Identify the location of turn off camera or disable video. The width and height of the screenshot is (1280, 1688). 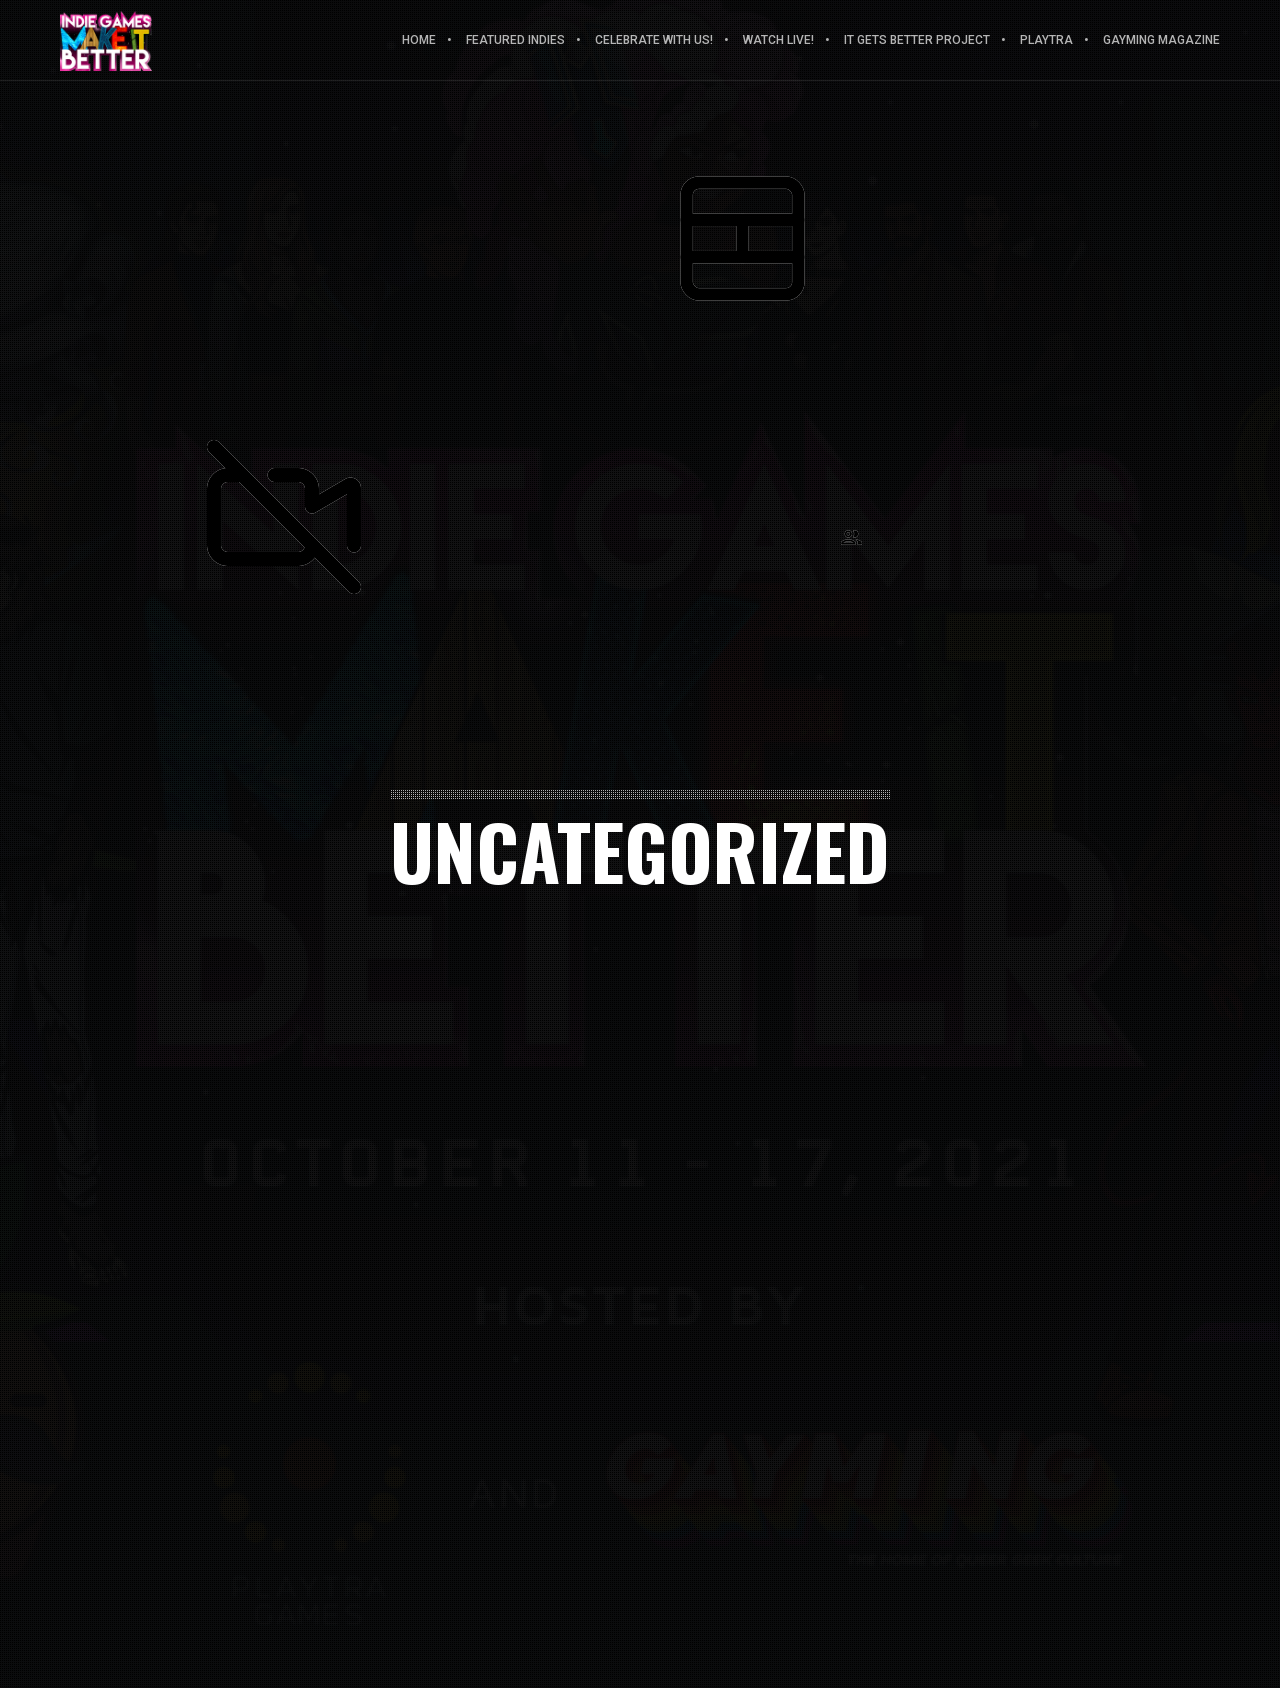
(284, 517).